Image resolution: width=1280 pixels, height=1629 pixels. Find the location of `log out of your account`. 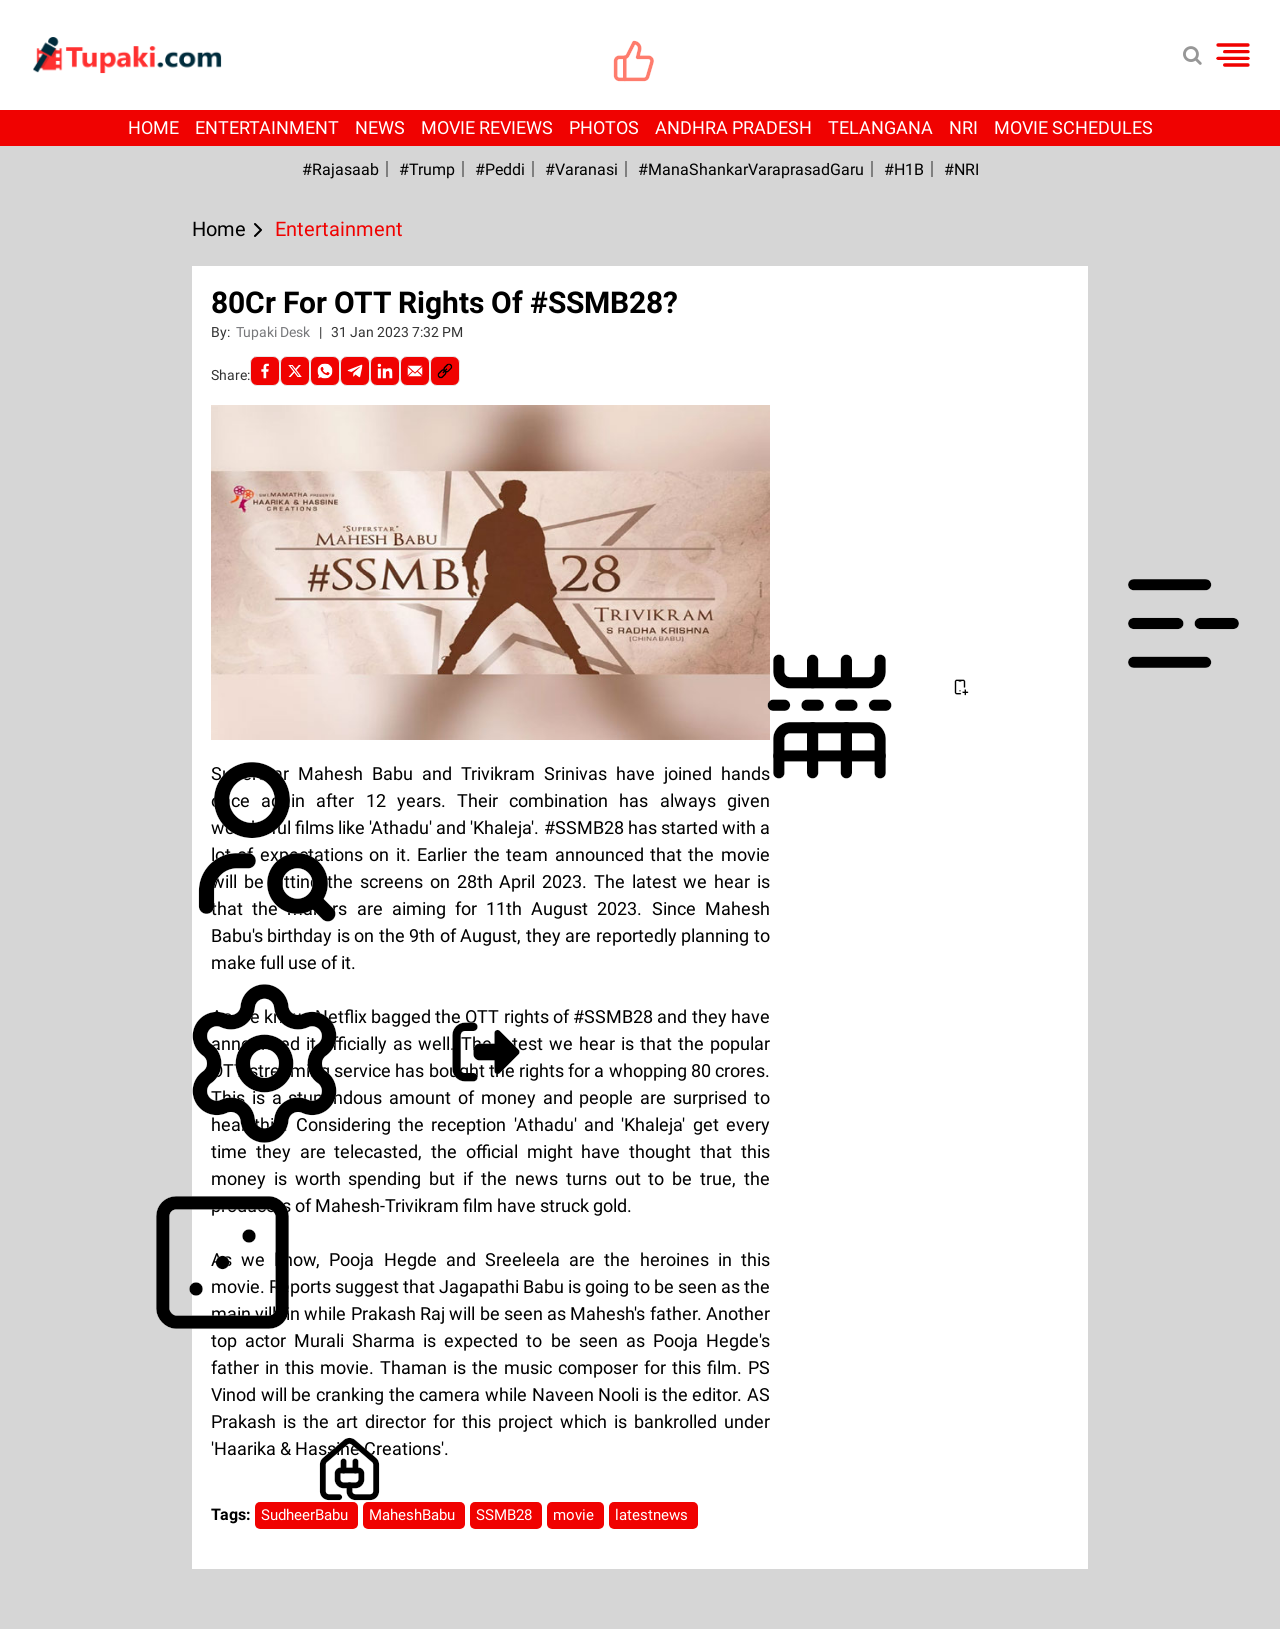

log out of your account is located at coordinates (486, 1052).